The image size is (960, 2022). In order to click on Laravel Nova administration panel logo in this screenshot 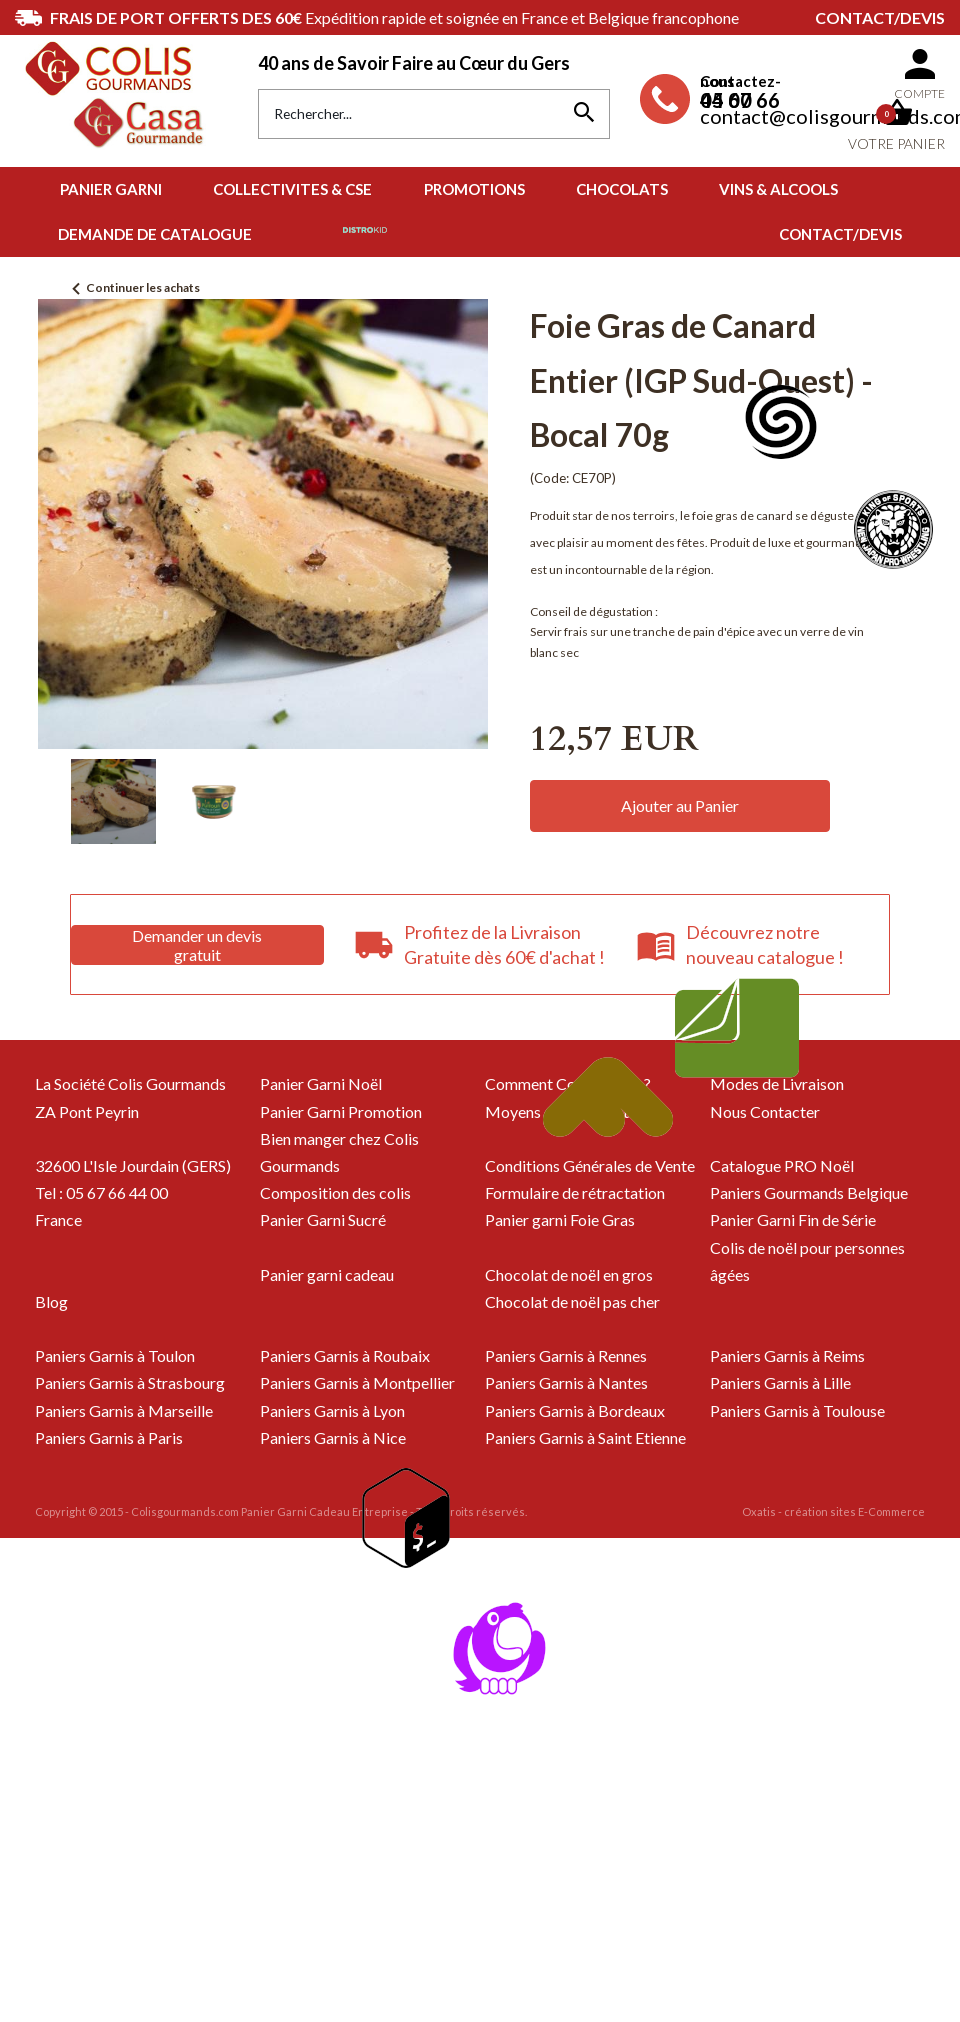, I will do `click(781, 422)`.